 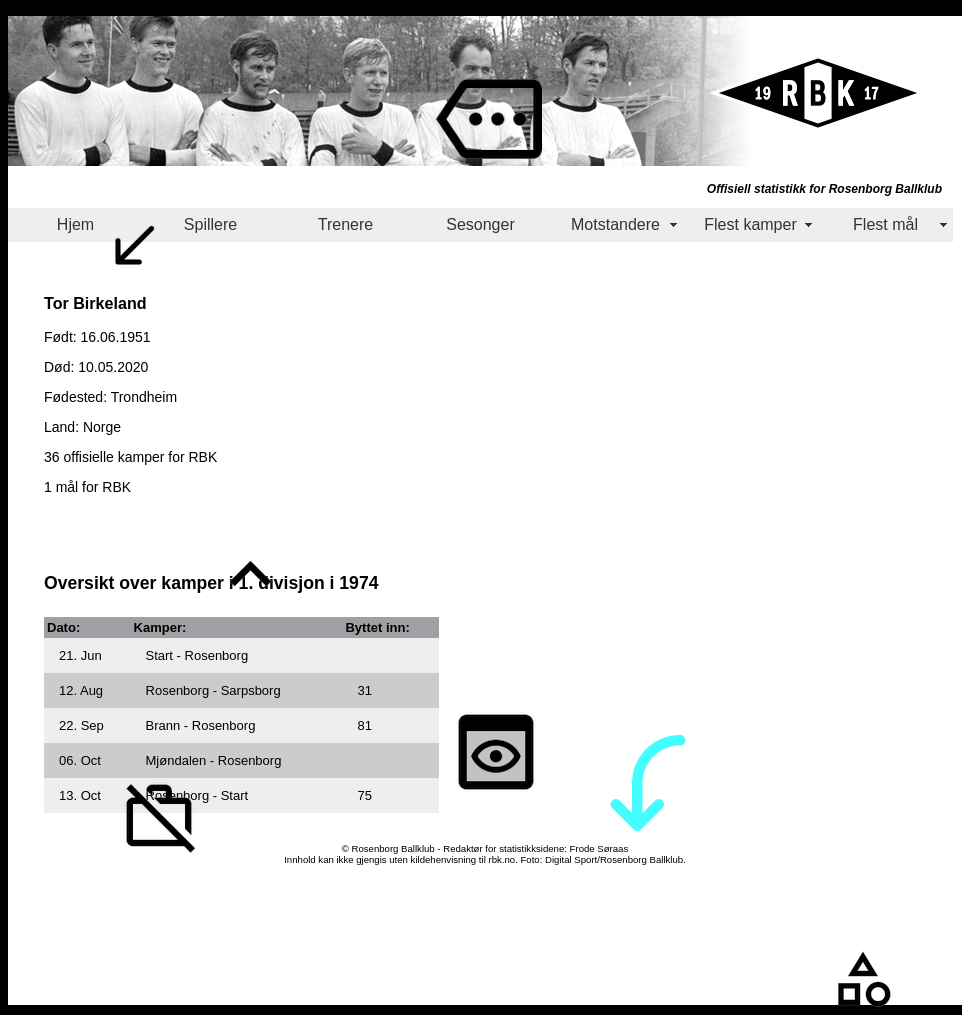 I want to click on go back and down in navigation, so click(x=648, y=783).